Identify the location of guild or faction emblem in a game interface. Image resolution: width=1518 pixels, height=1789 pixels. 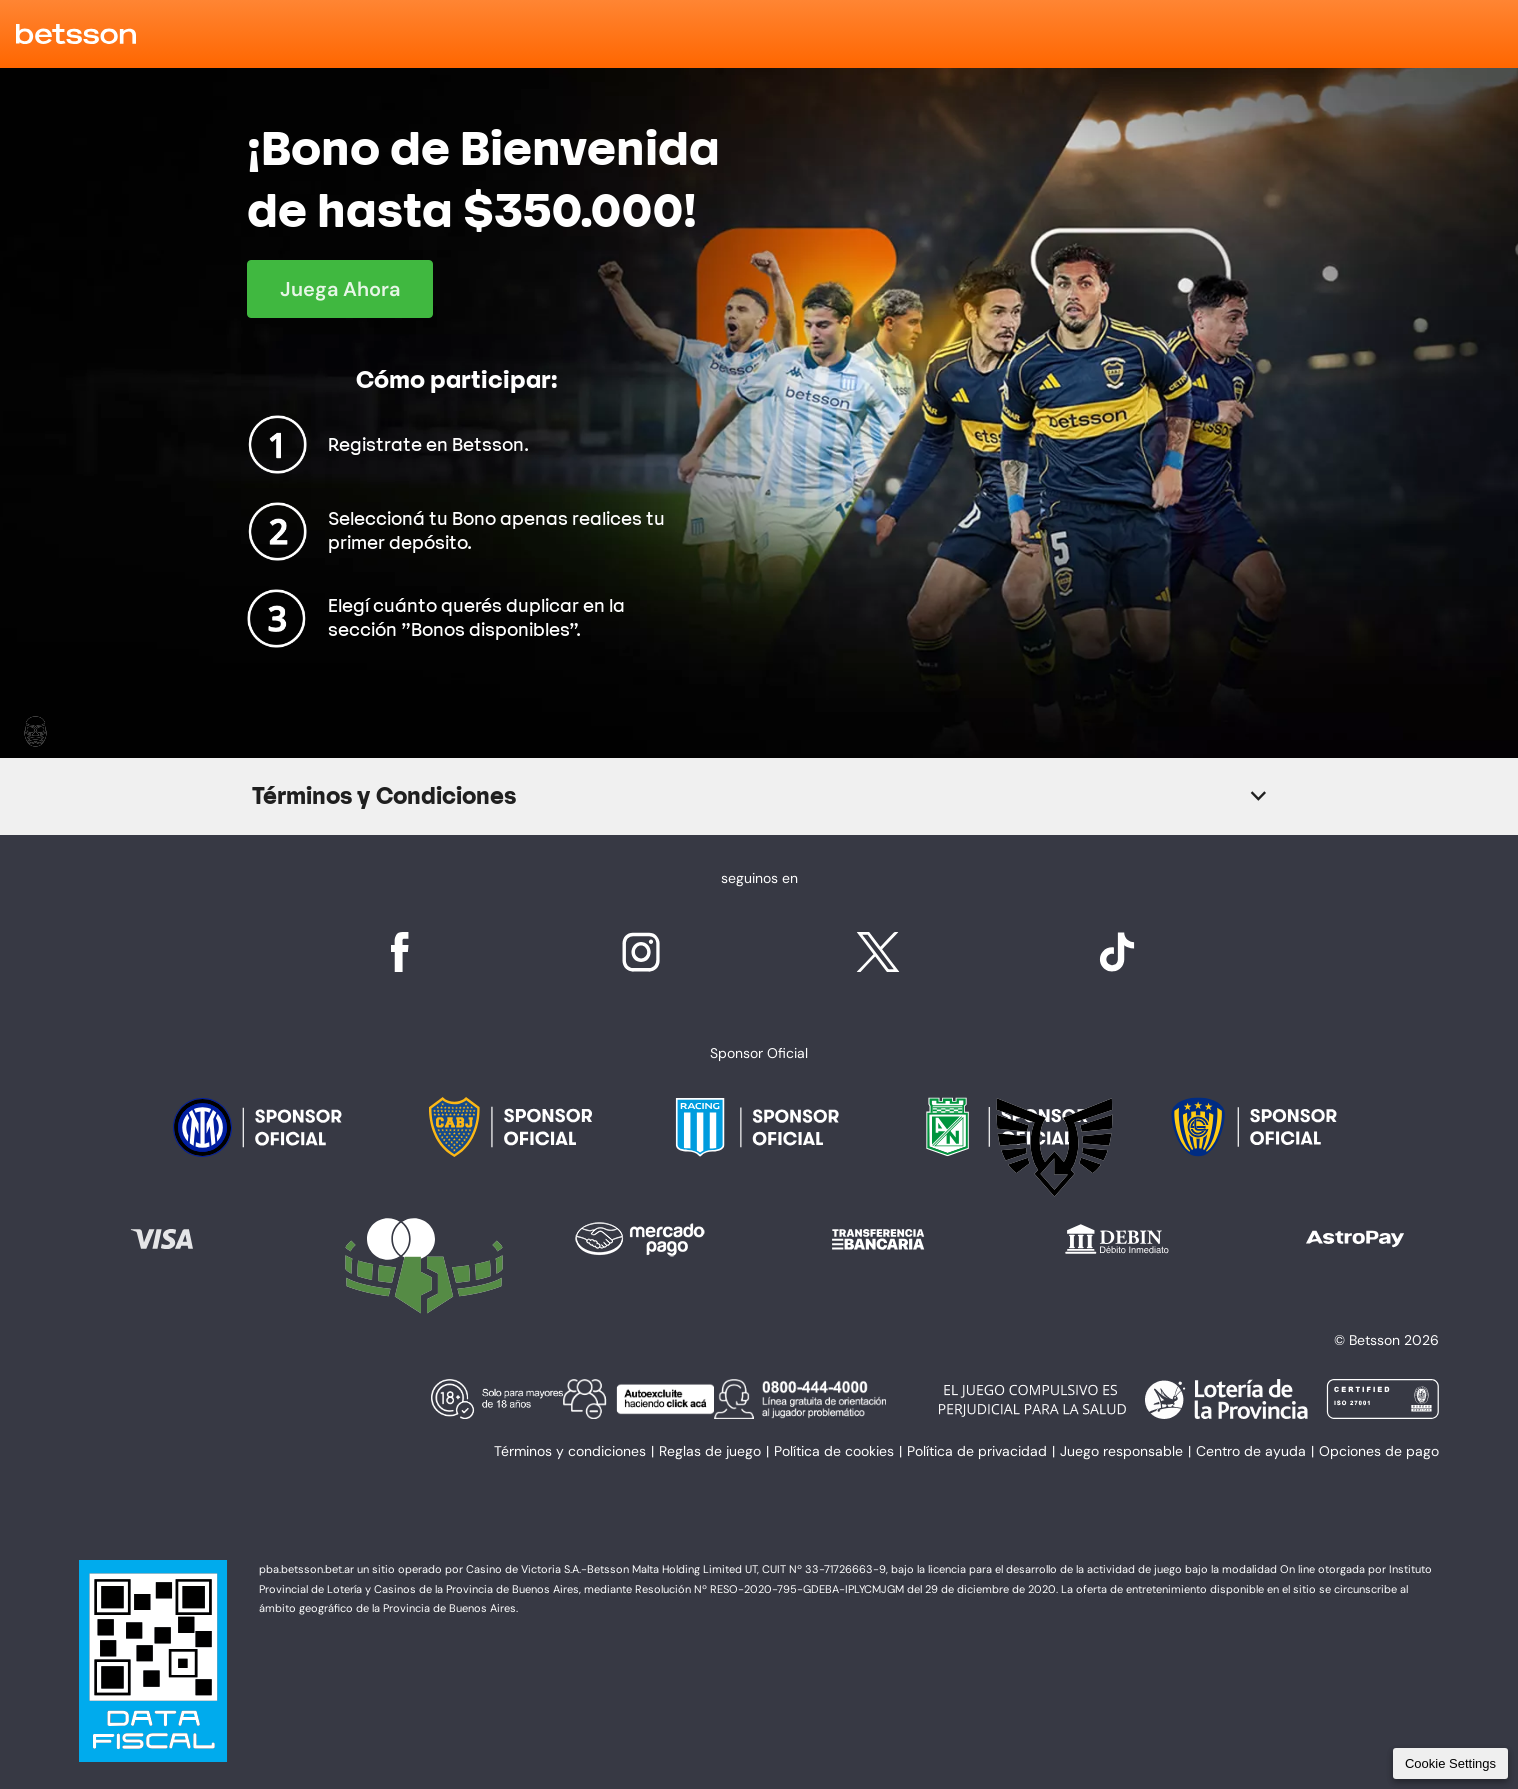
(1054, 1139).